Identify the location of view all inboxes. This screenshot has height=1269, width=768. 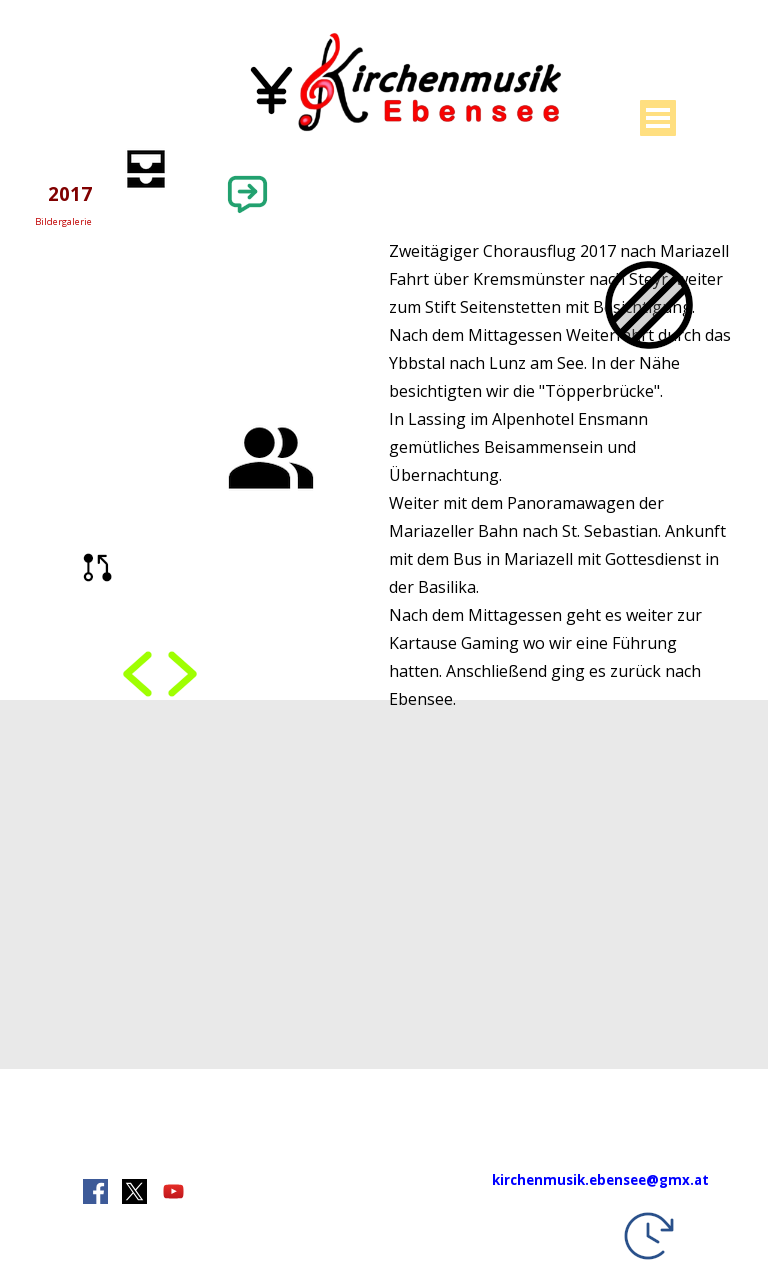
(146, 169).